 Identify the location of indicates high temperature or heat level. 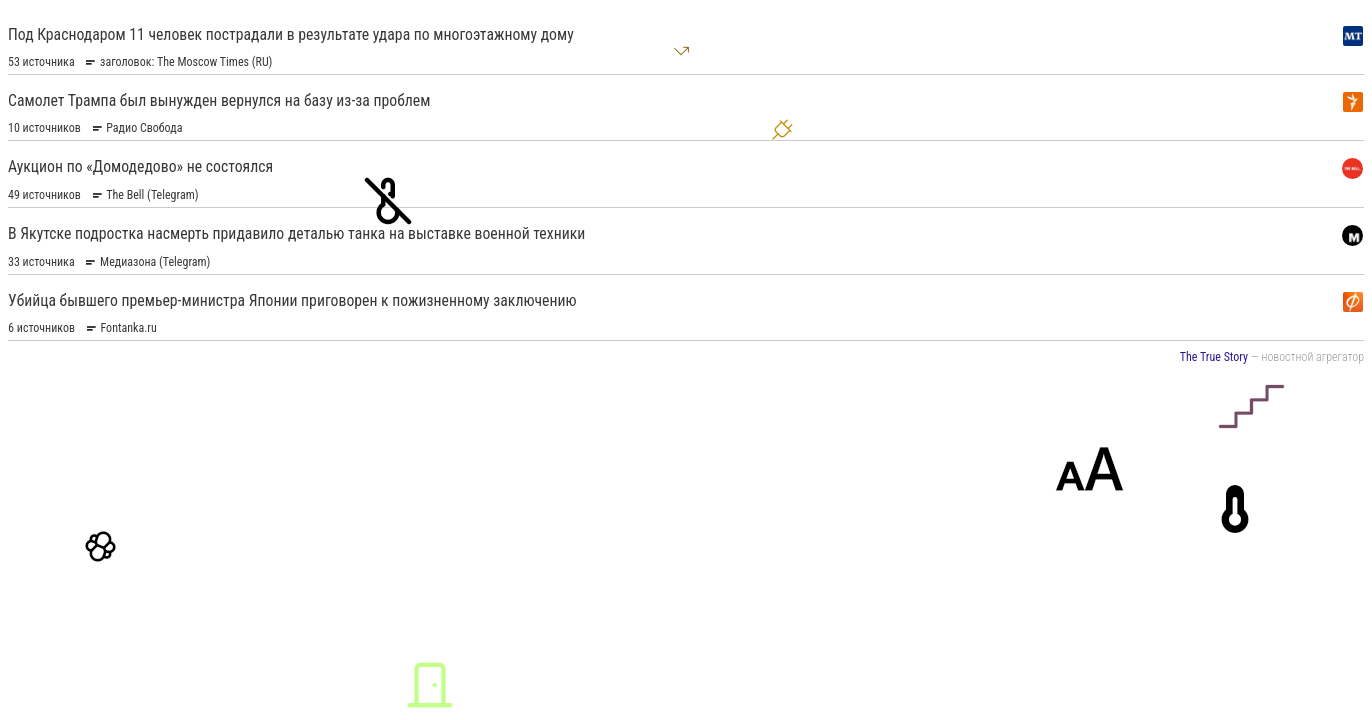
(1235, 509).